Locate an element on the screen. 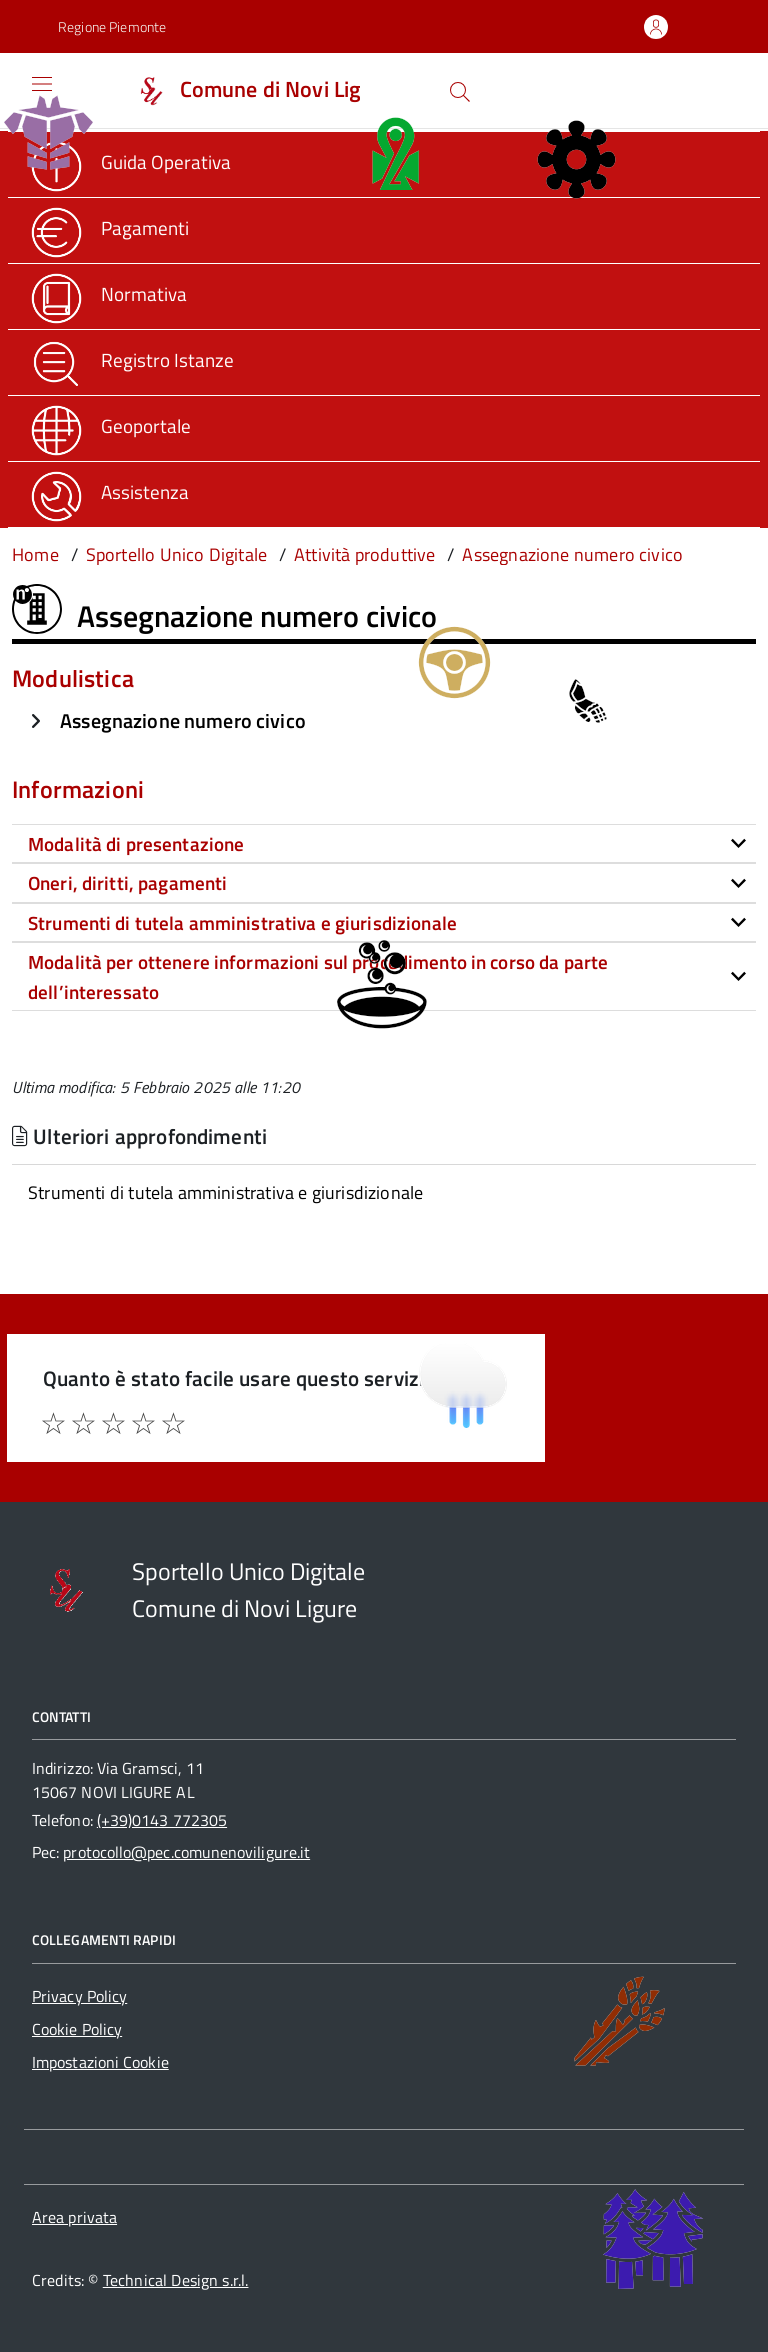 This screenshot has height=2352, width=768. explore forest or woodland area in game is located at coordinates (653, 2239).